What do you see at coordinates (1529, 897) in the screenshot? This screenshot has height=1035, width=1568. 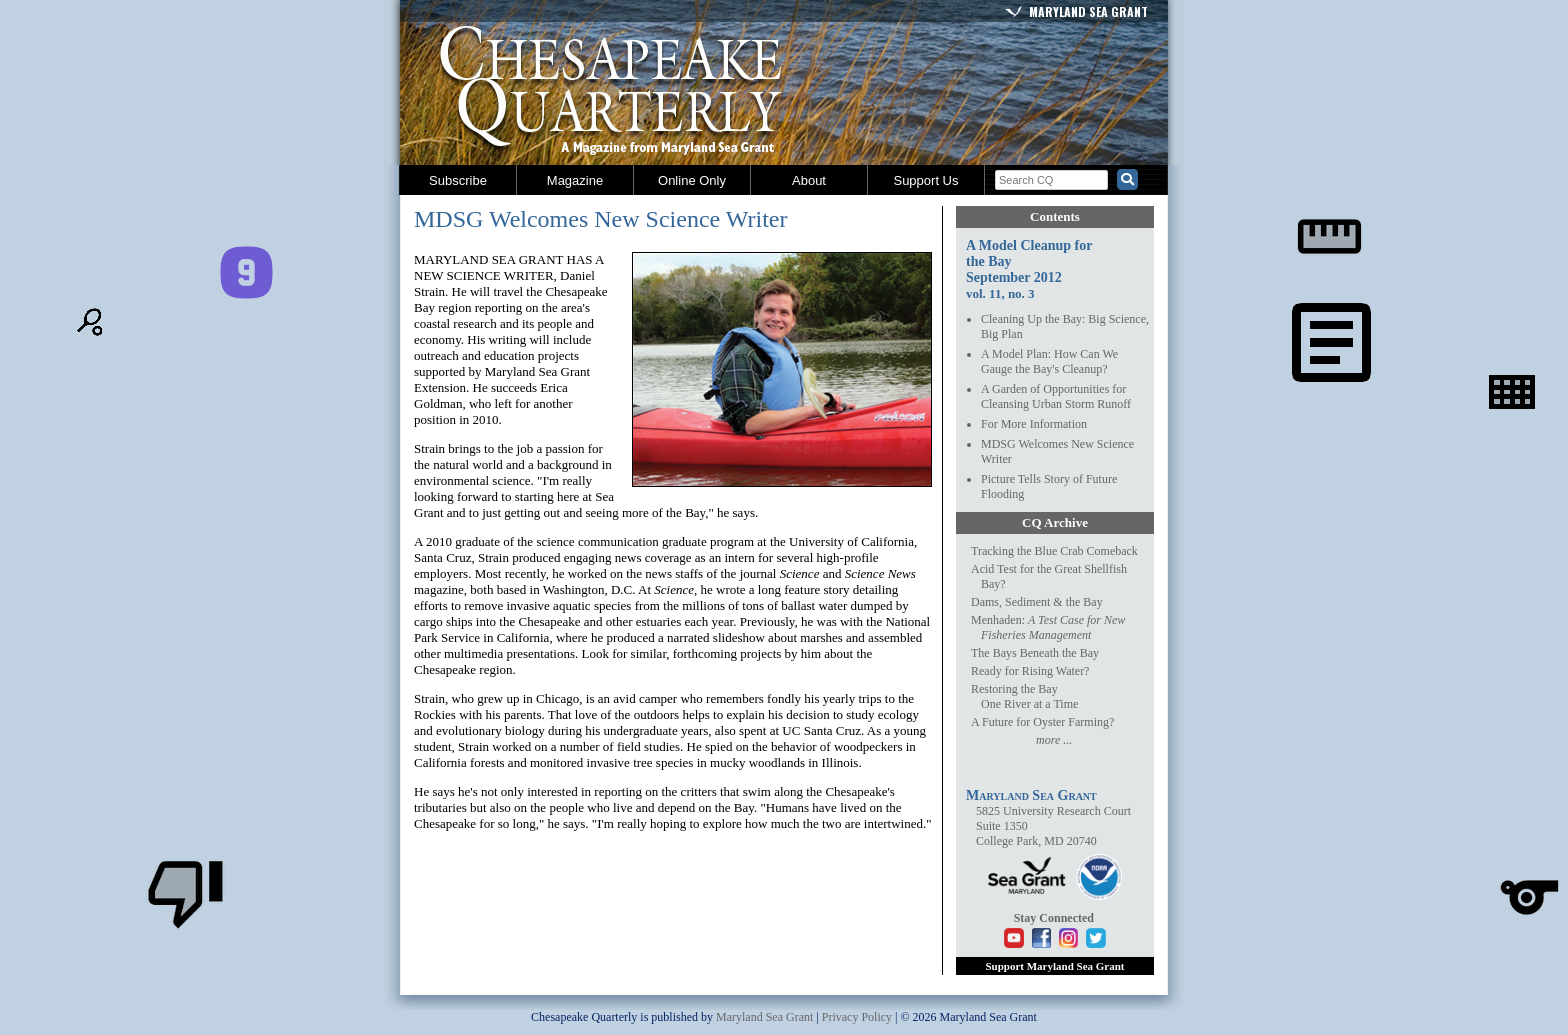 I see `access sports features or content` at bounding box center [1529, 897].